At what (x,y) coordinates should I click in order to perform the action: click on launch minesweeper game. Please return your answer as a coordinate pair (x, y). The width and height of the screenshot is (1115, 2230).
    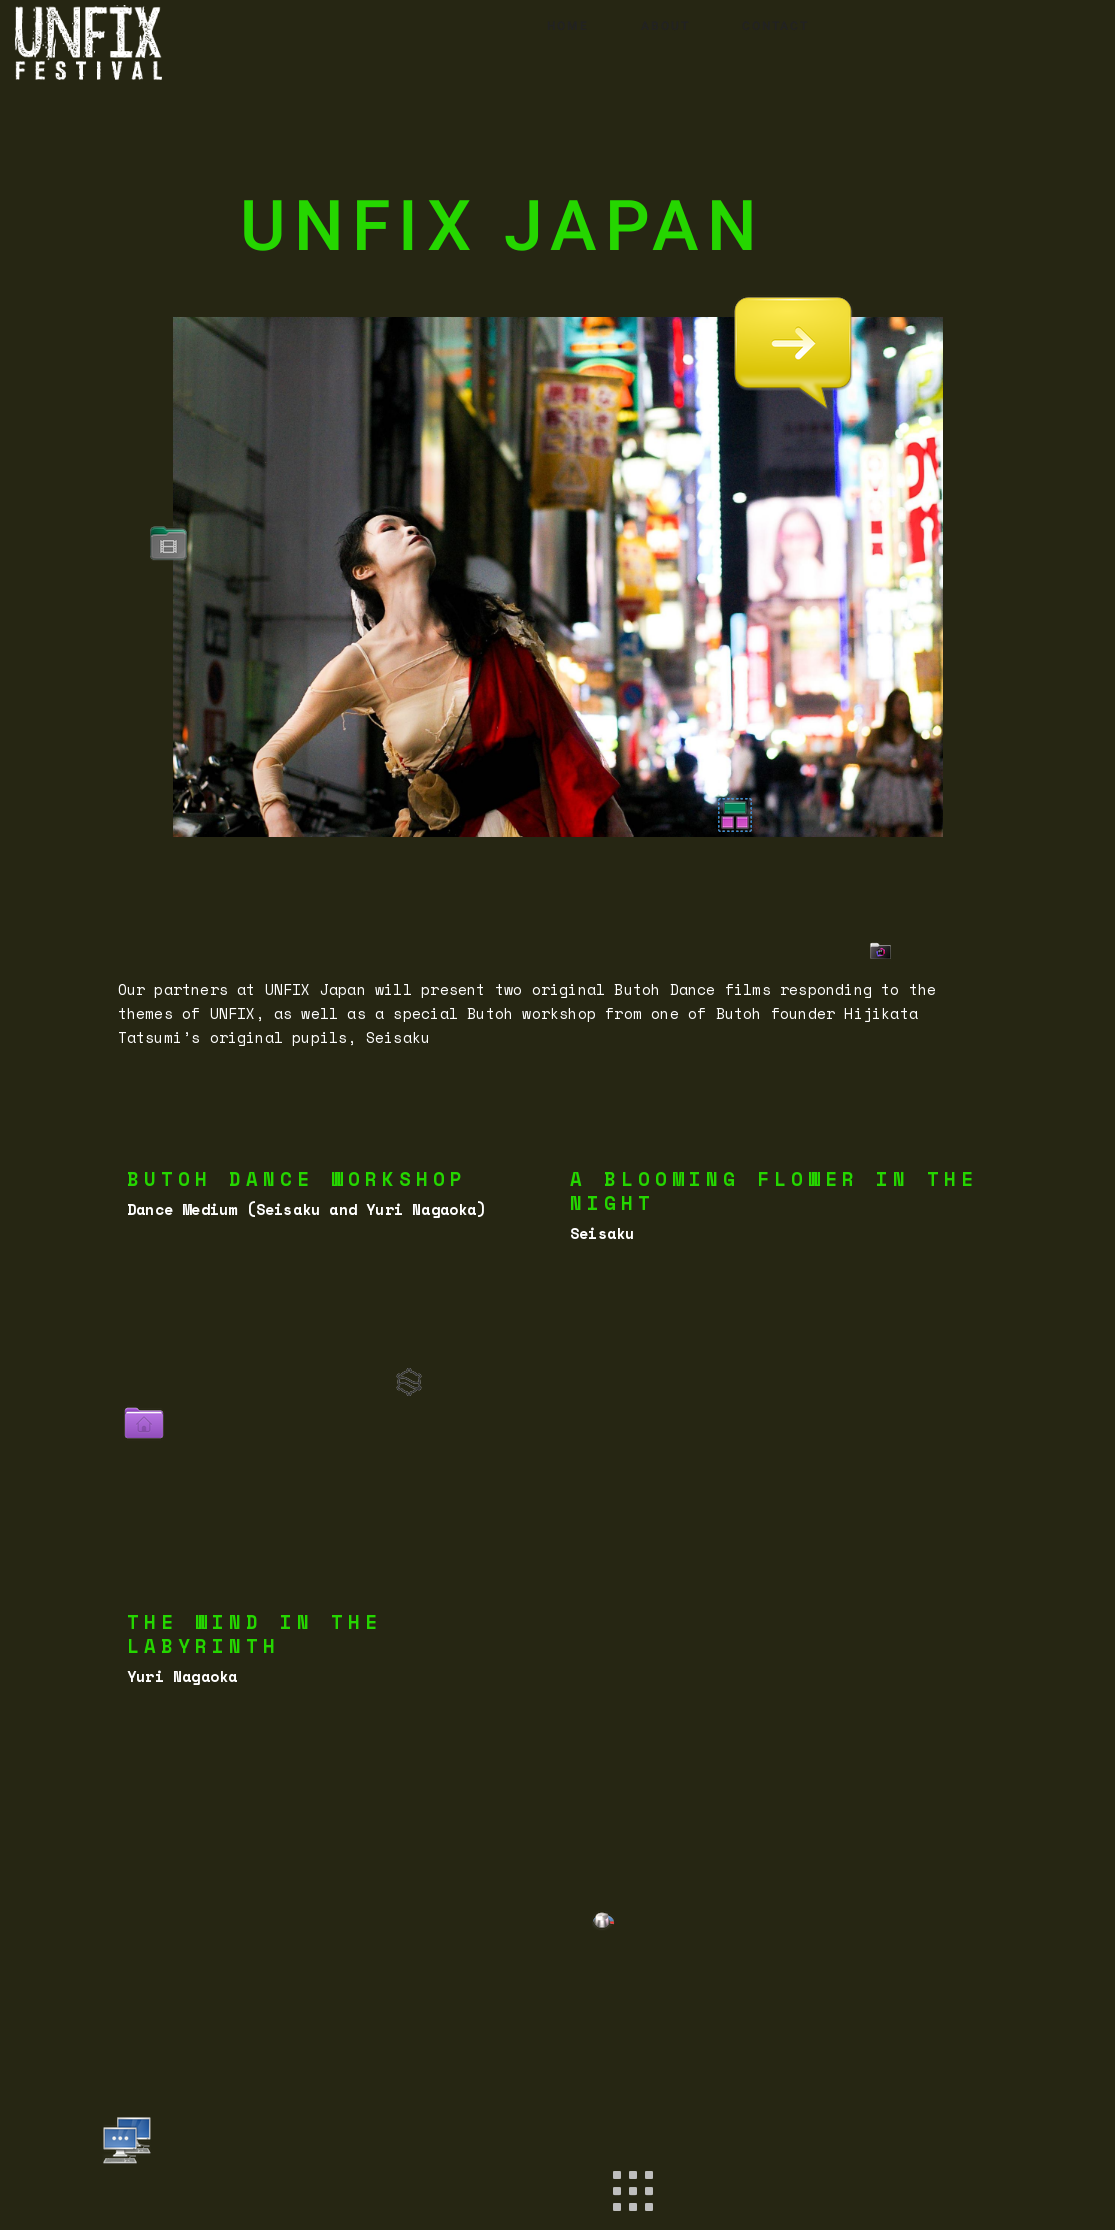
    Looking at the image, I should click on (409, 1382).